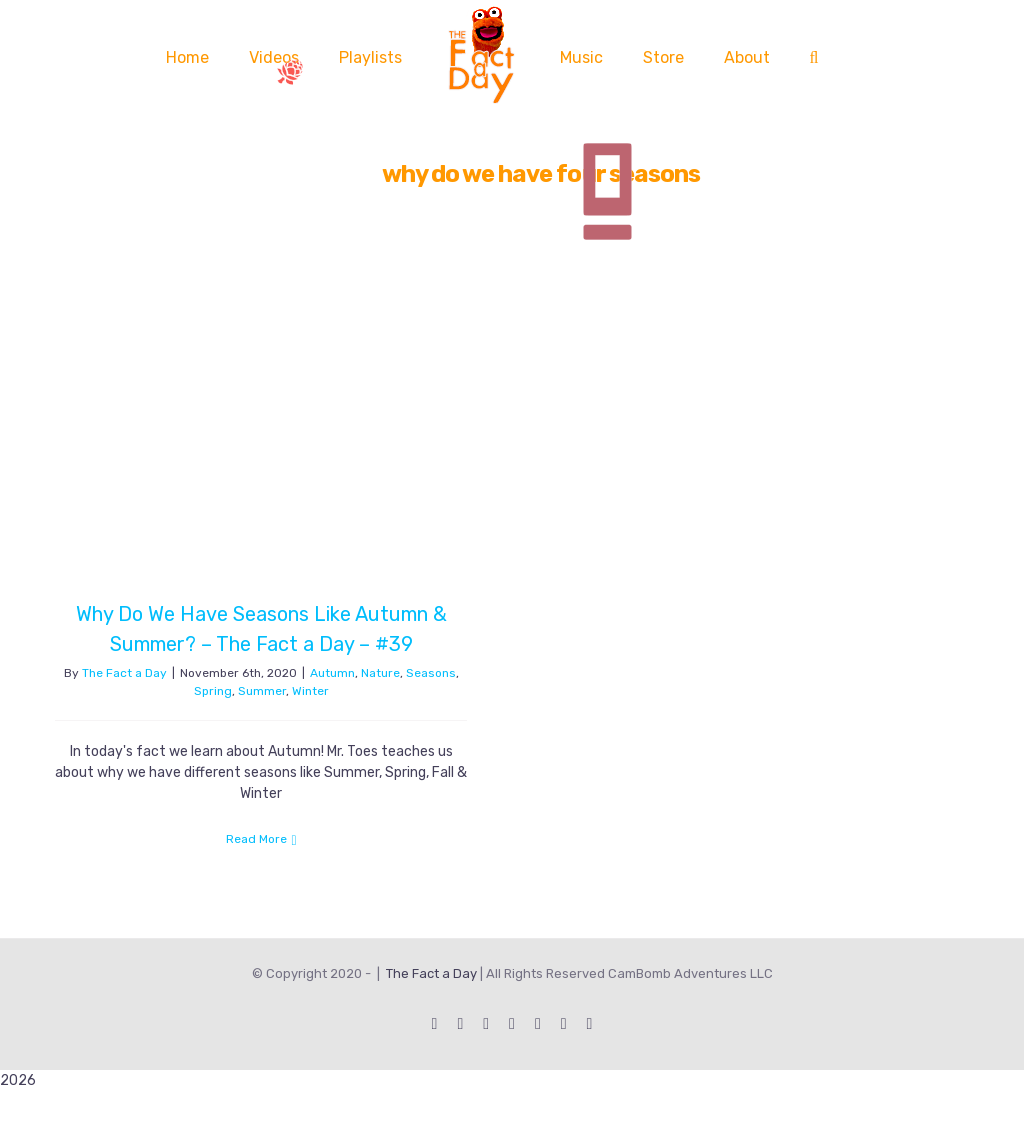  What do you see at coordinates (290, 72) in the screenshot?
I see `select artichoke as an ingredient` at bounding box center [290, 72].